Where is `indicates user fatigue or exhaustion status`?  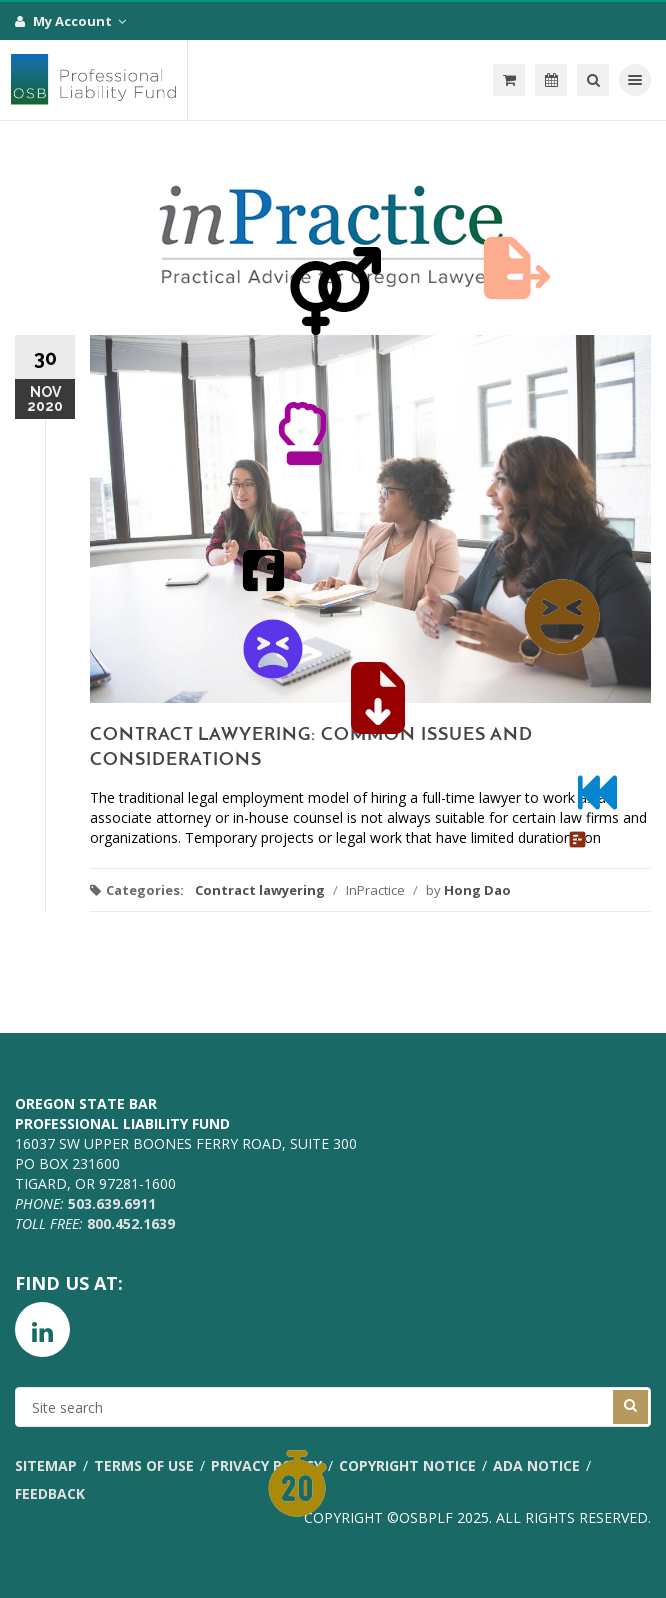
indicates user fatigue or exhaustion status is located at coordinates (273, 649).